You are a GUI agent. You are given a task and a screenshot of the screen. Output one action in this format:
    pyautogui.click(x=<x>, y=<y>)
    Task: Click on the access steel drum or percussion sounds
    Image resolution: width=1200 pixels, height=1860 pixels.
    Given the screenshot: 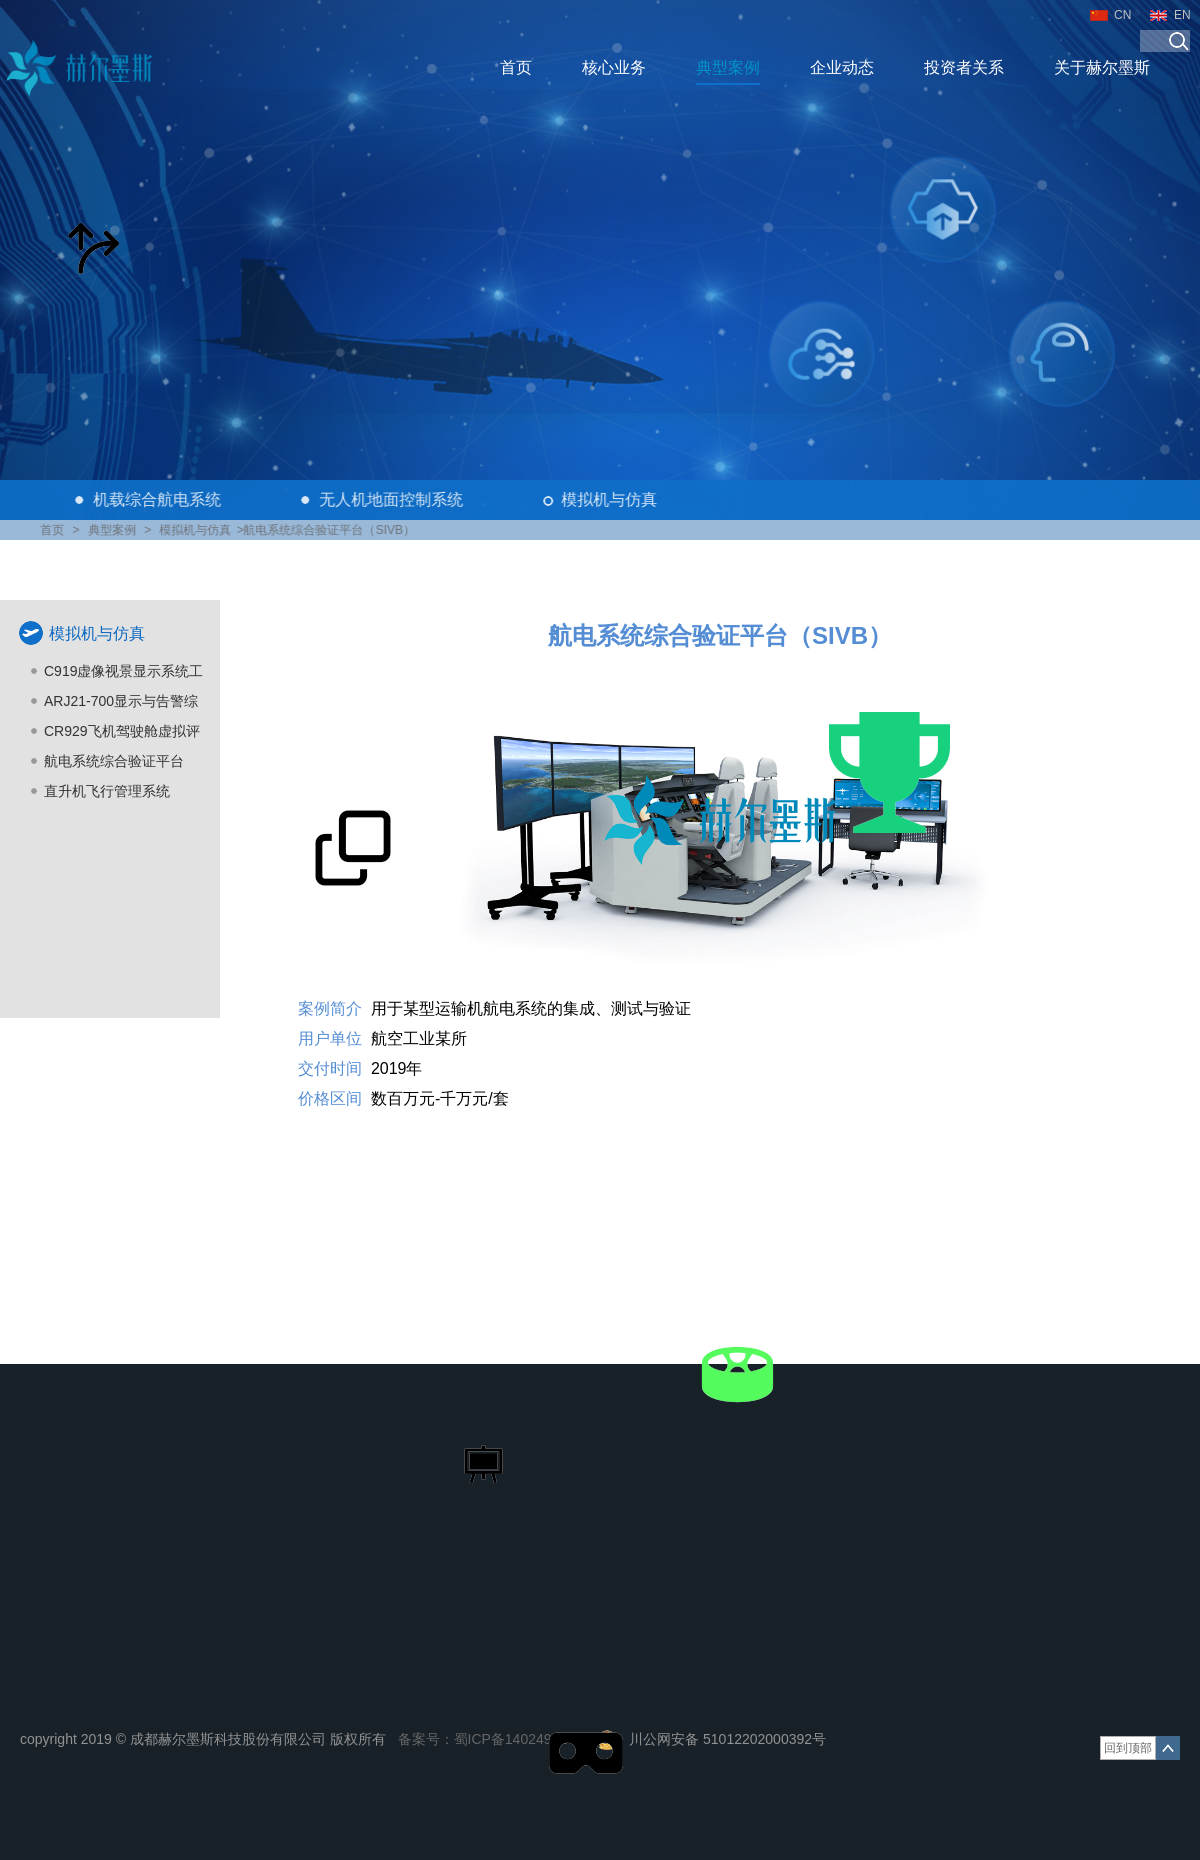 What is the action you would take?
    pyautogui.click(x=737, y=1374)
    